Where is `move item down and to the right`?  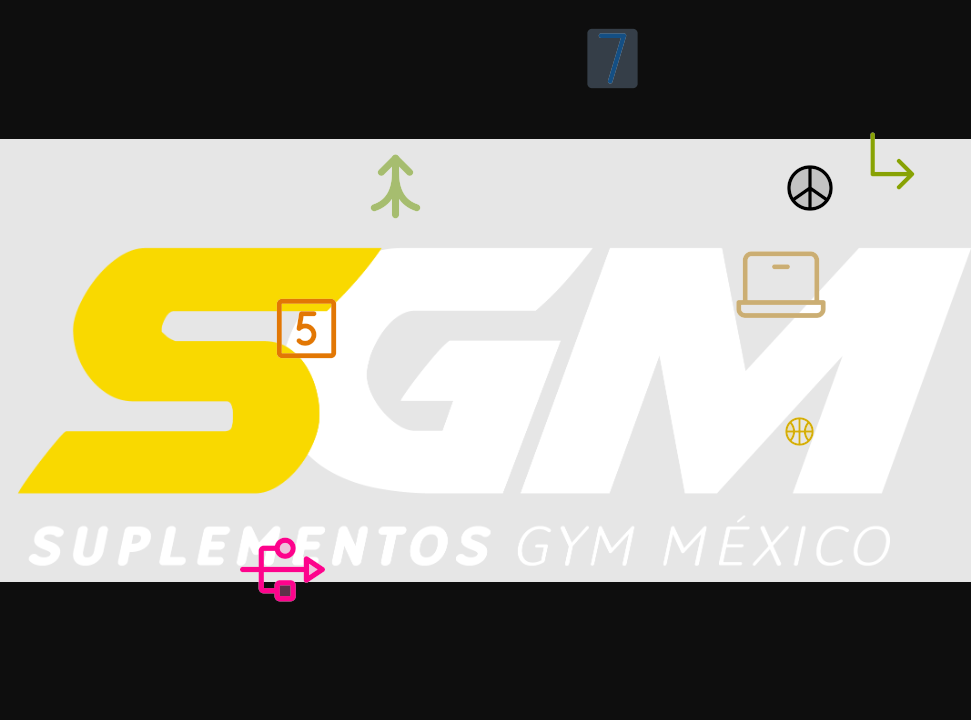 move item down and to the right is located at coordinates (888, 161).